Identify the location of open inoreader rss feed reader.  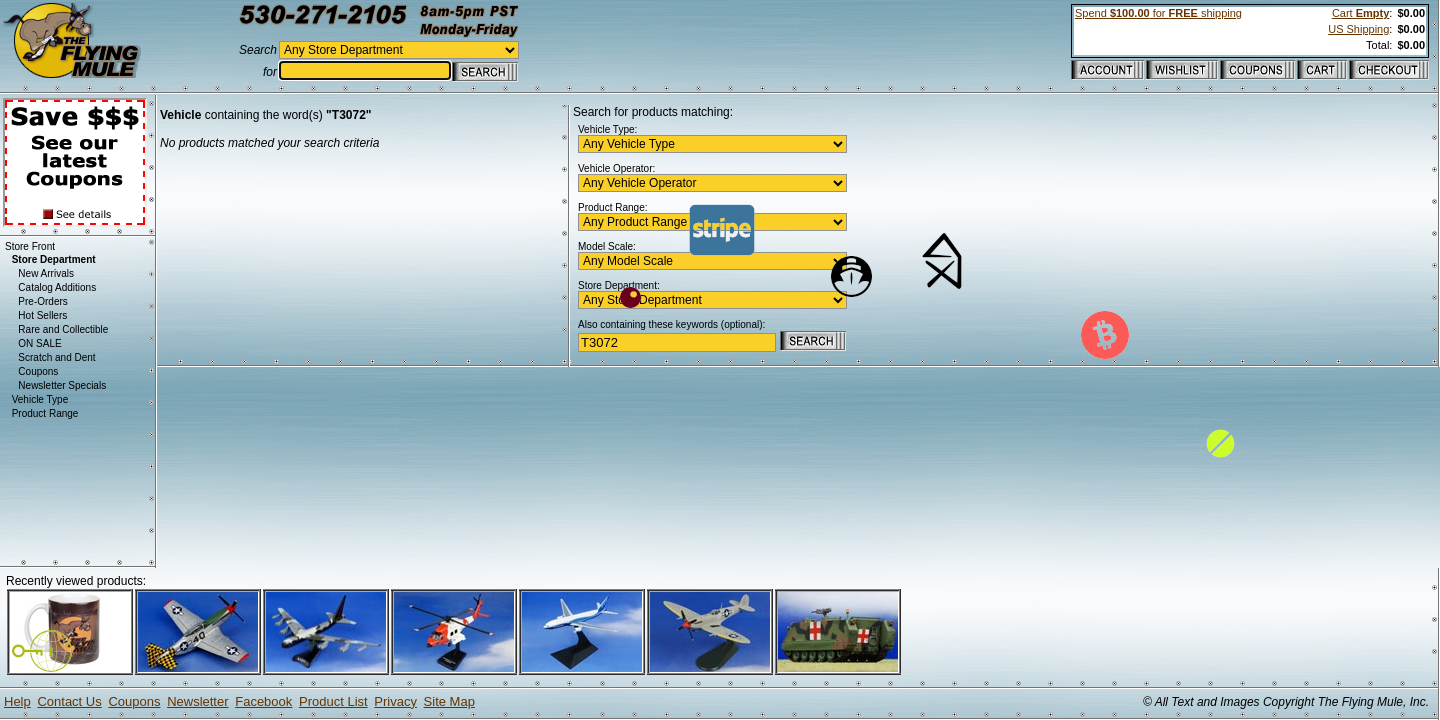
(630, 297).